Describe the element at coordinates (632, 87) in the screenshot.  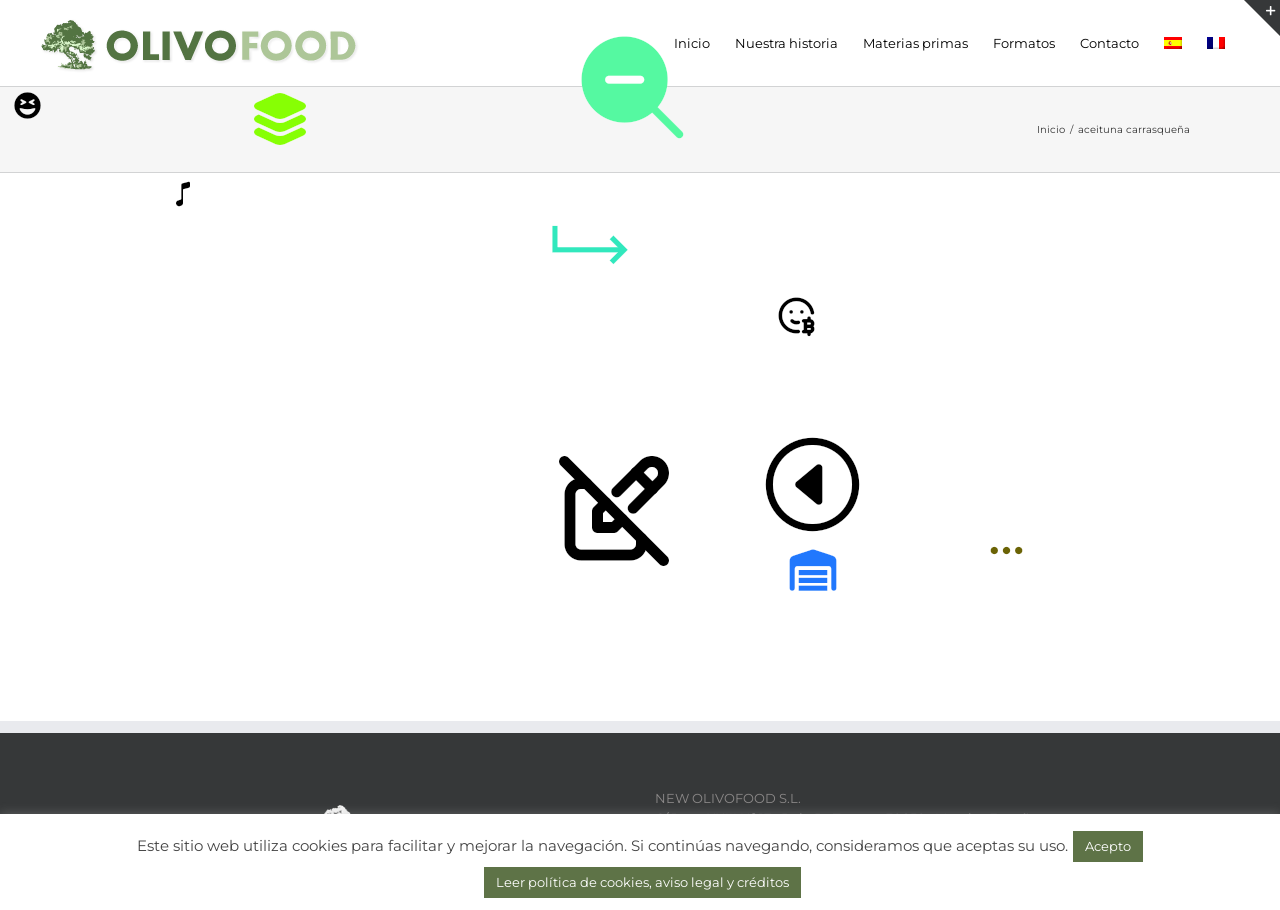
I see `zoom out of the current view` at that location.